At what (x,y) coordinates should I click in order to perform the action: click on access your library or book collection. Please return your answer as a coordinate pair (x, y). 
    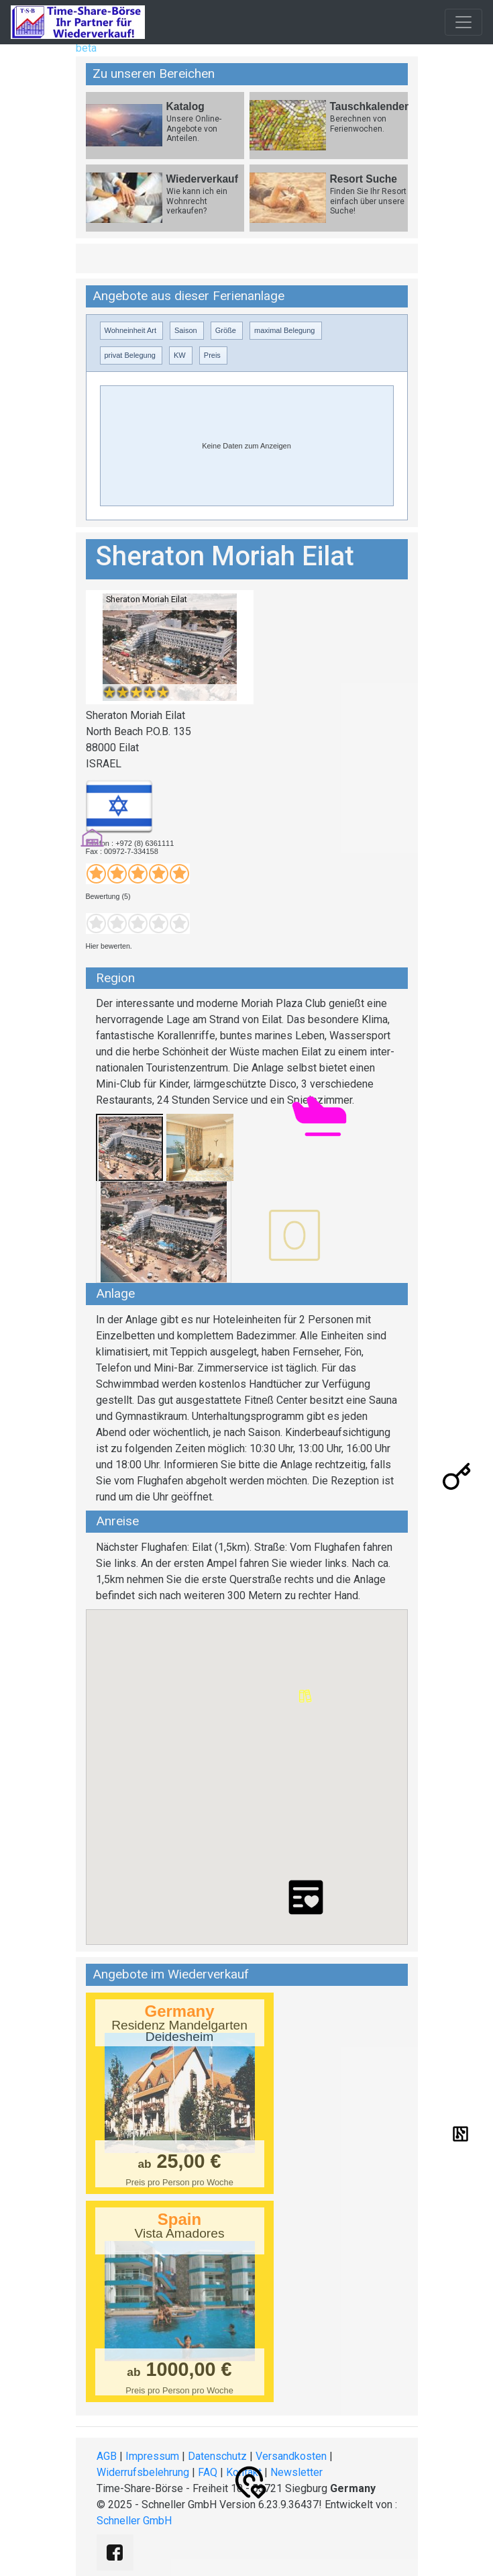
    Looking at the image, I should click on (305, 1696).